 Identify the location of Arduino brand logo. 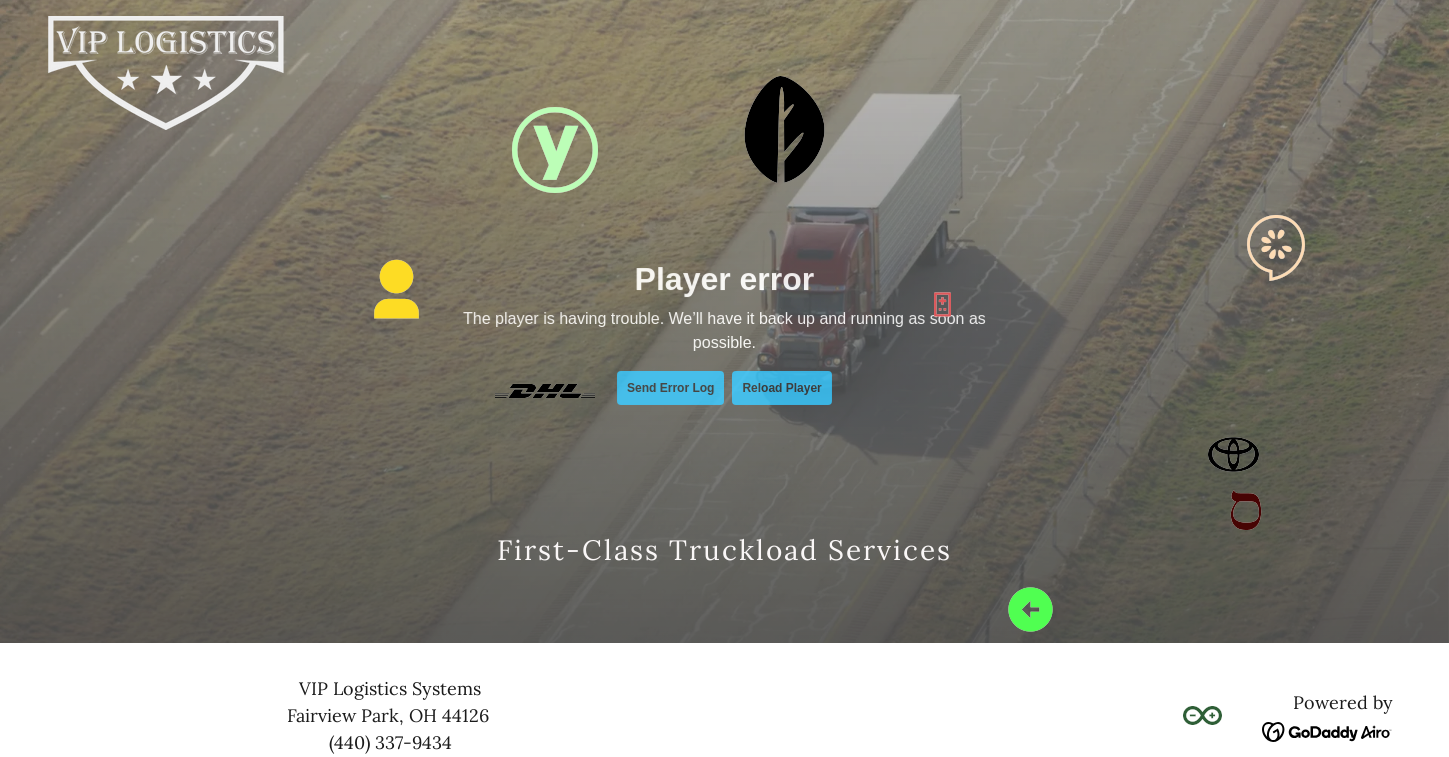
(1202, 715).